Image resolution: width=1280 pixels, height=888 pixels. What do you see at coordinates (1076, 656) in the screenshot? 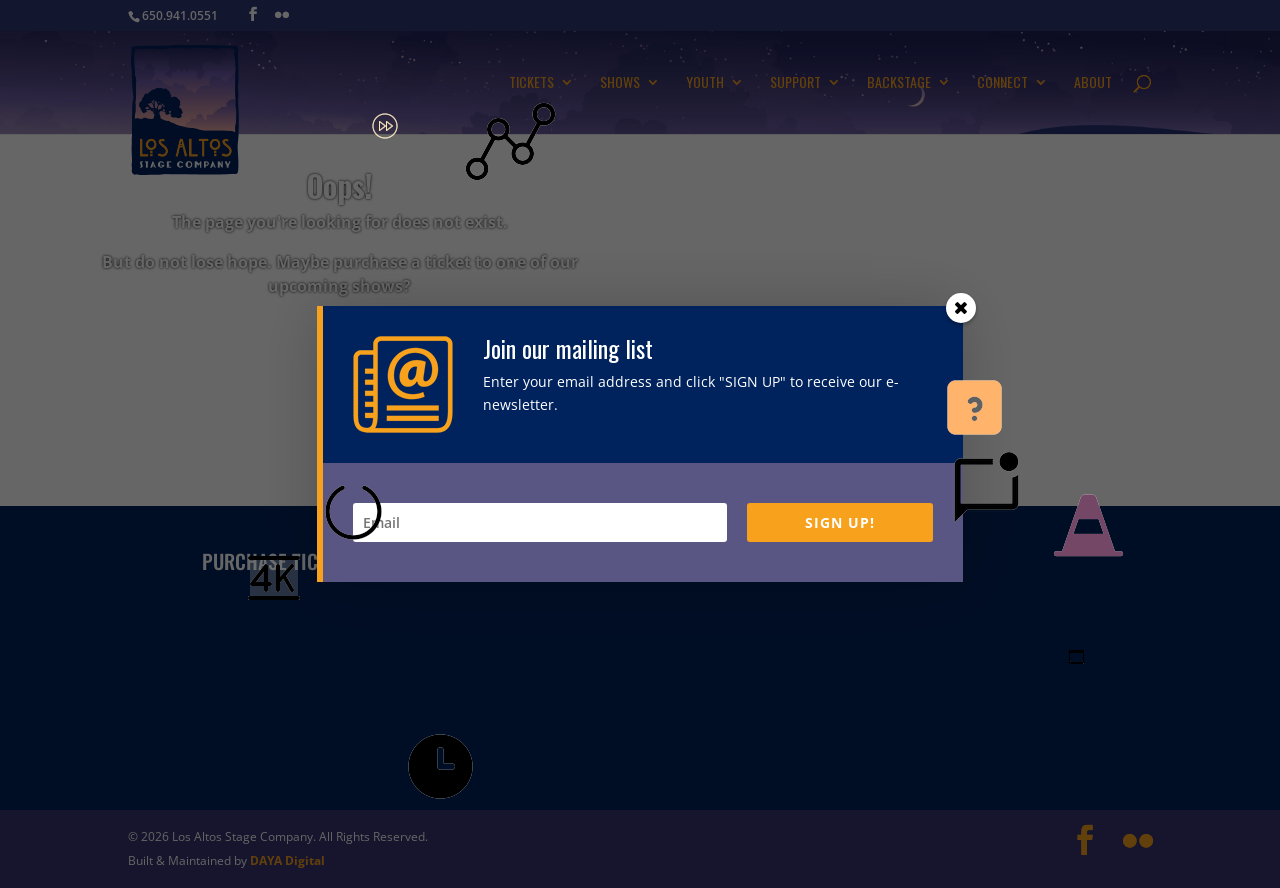
I see `open a web browser or web view` at bounding box center [1076, 656].